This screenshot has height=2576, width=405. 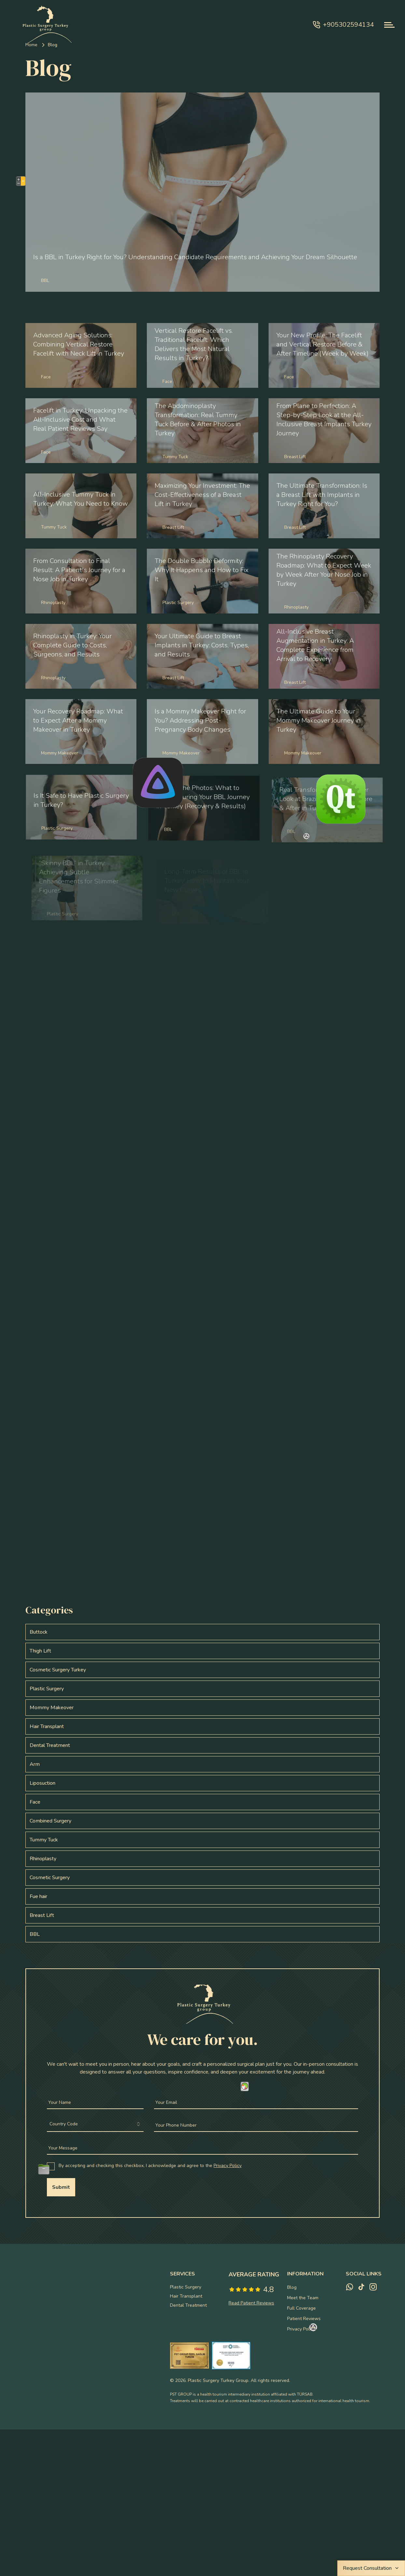 What do you see at coordinates (313, 2327) in the screenshot?
I see `open the software updater application` at bounding box center [313, 2327].